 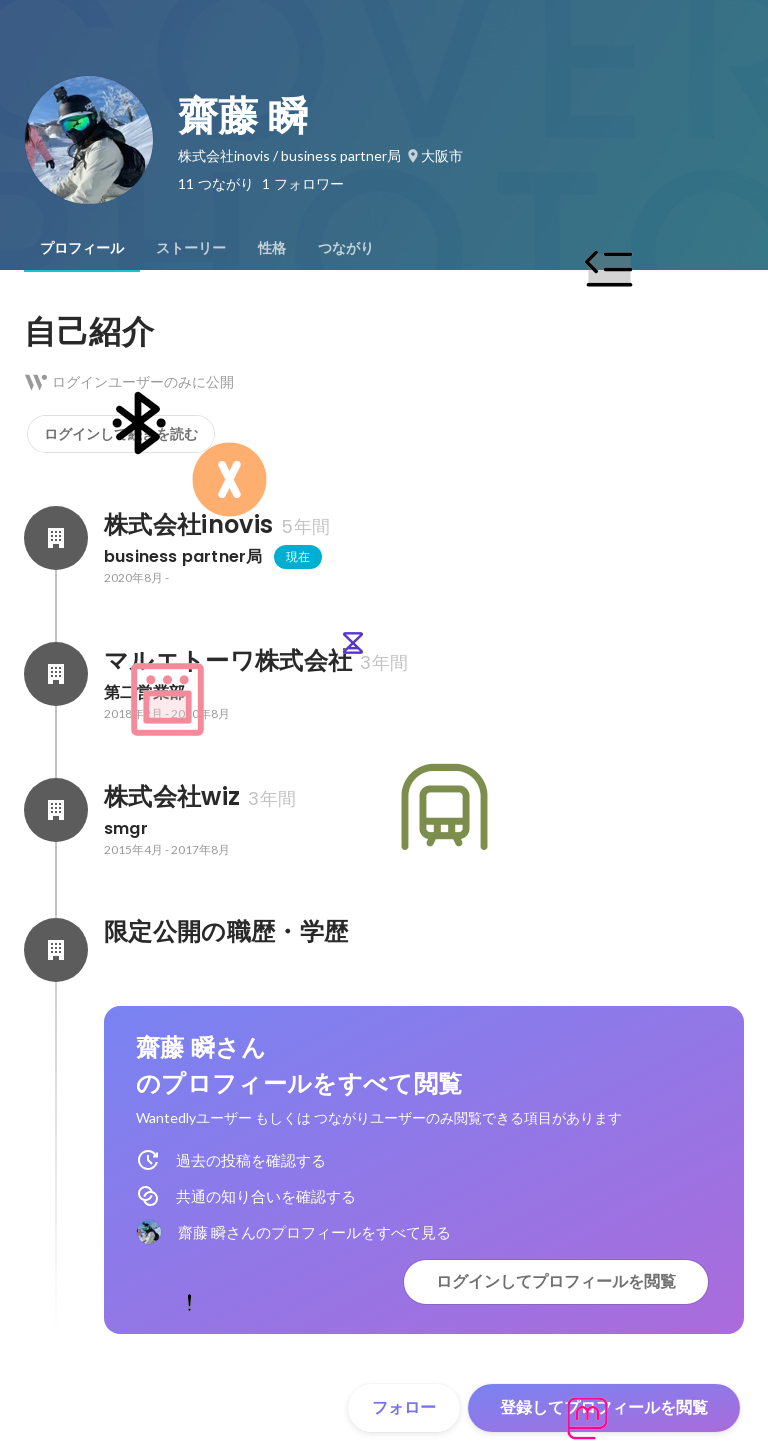 What do you see at coordinates (229, 479) in the screenshot?
I see `close or dismiss a dialog` at bounding box center [229, 479].